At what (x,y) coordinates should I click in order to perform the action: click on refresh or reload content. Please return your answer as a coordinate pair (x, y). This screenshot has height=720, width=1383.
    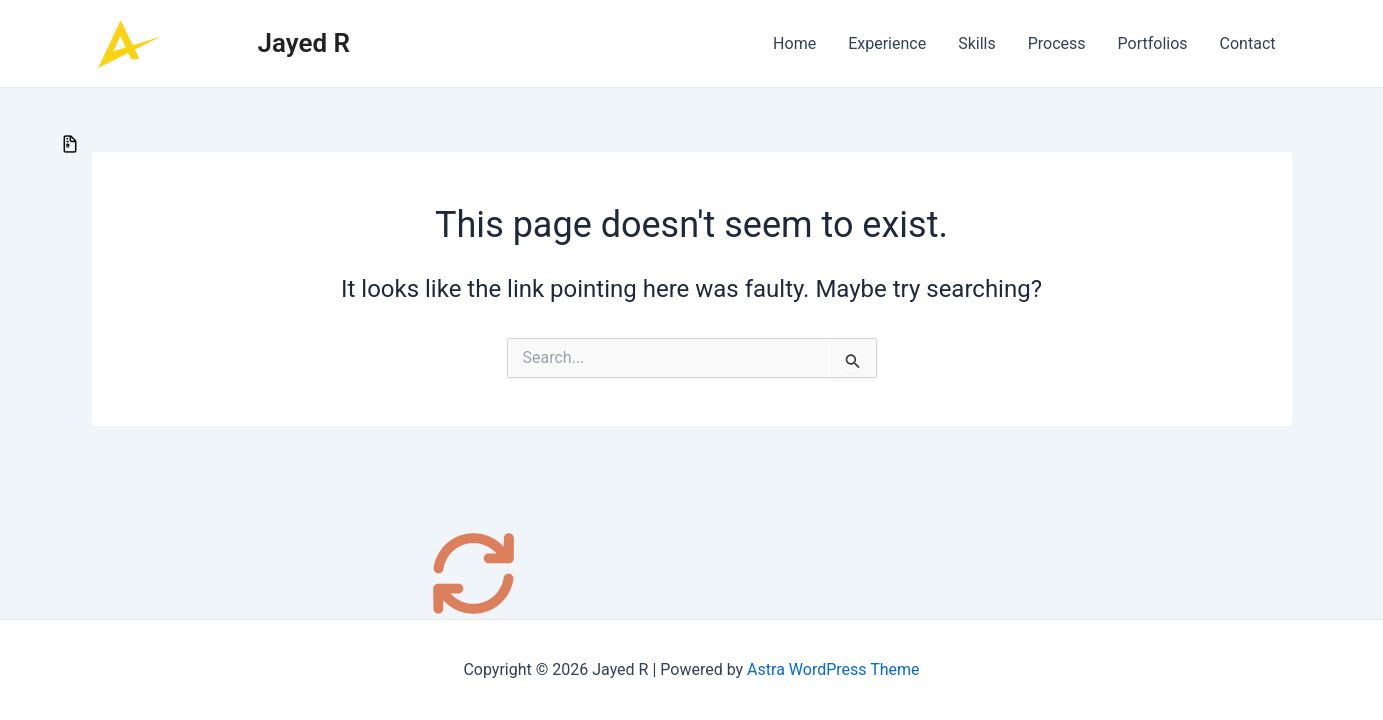
    Looking at the image, I should click on (473, 573).